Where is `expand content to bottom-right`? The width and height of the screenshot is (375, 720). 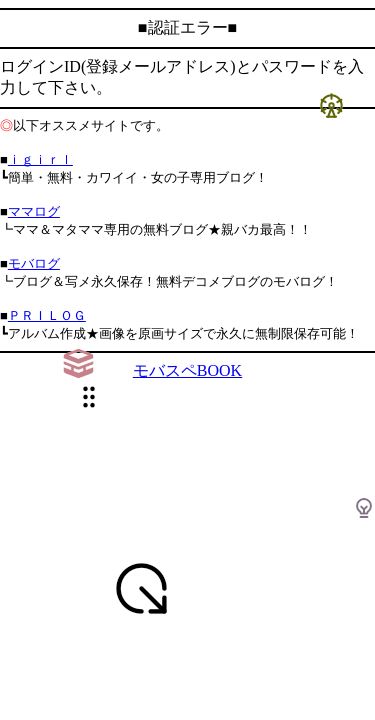
expand content to bottom-right is located at coordinates (141, 588).